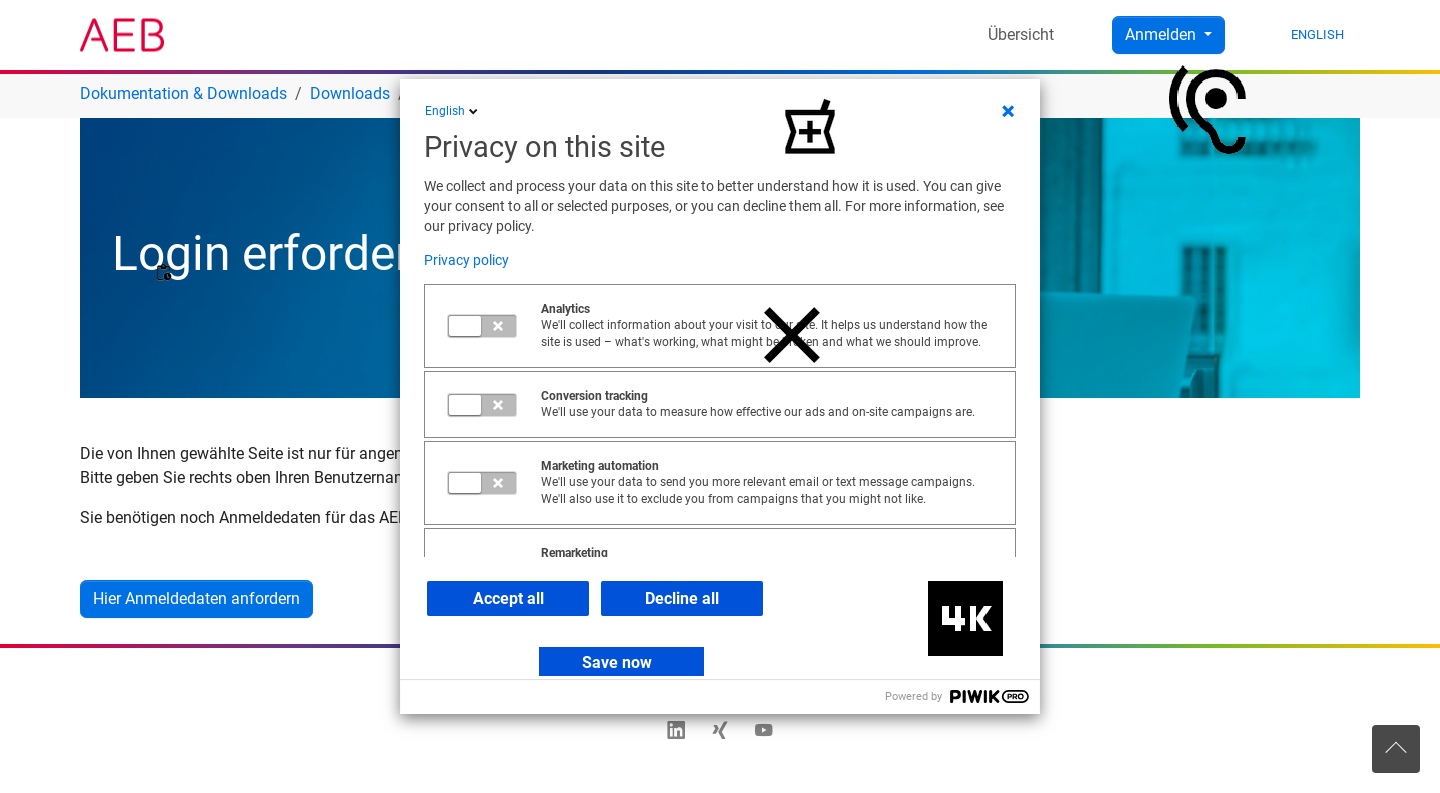  What do you see at coordinates (163, 272) in the screenshot?
I see `view tasks awaiting completion` at bounding box center [163, 272].